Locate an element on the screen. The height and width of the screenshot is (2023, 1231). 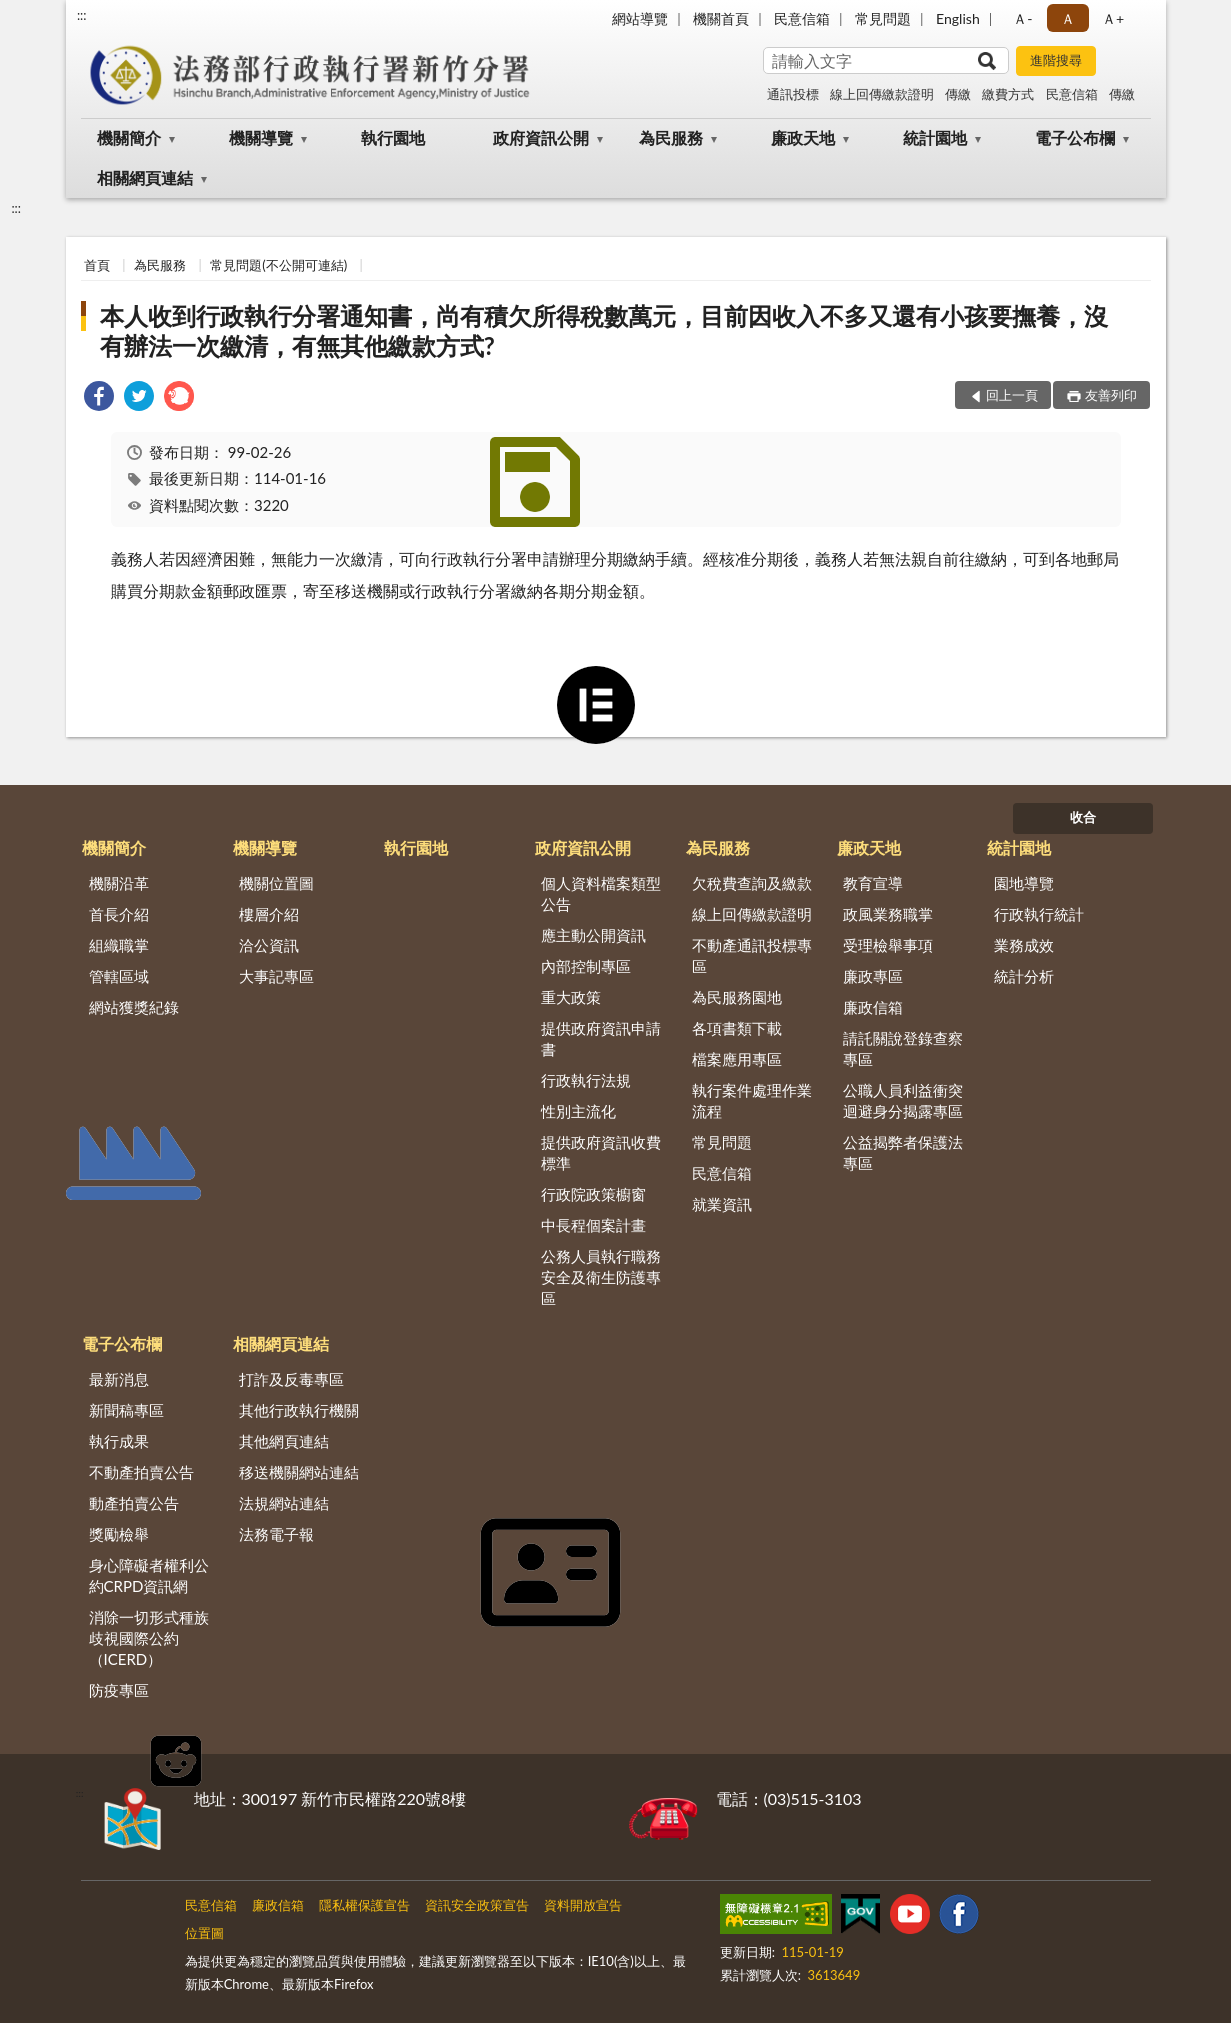
view contact card details is located at coordinates (550, 1572).